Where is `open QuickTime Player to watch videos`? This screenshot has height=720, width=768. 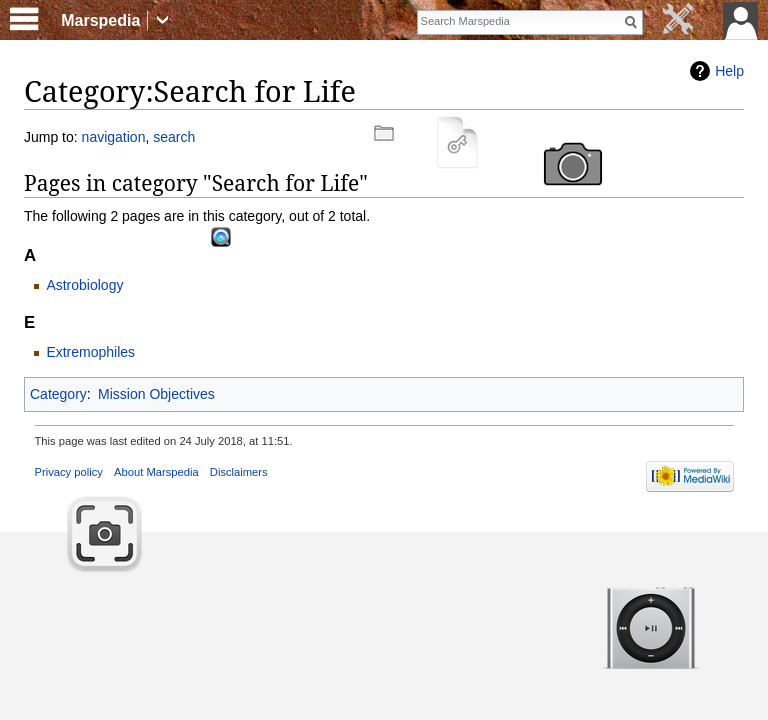
open QuickTime Player to watch videos is located at coordinates (221, 237).